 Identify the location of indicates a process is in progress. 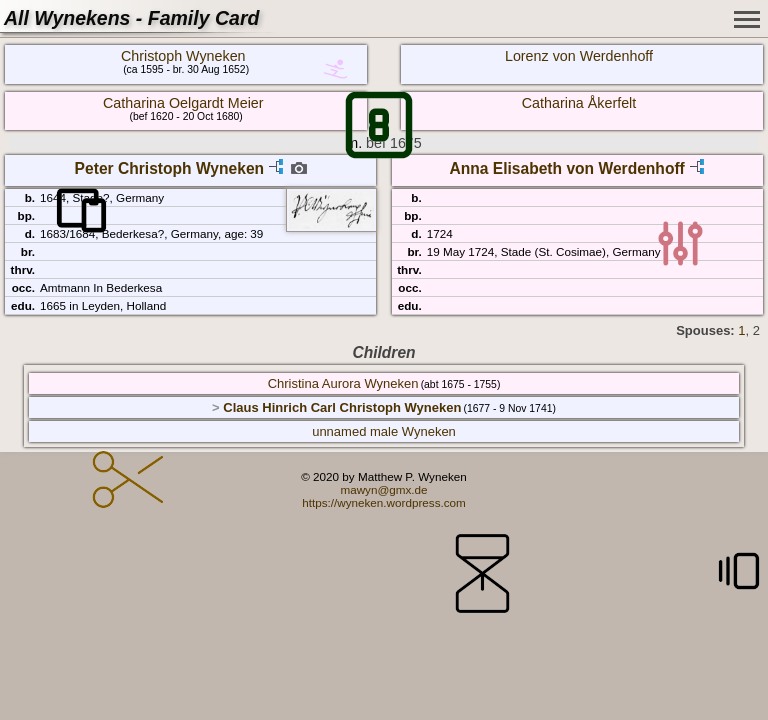
(482, 573).